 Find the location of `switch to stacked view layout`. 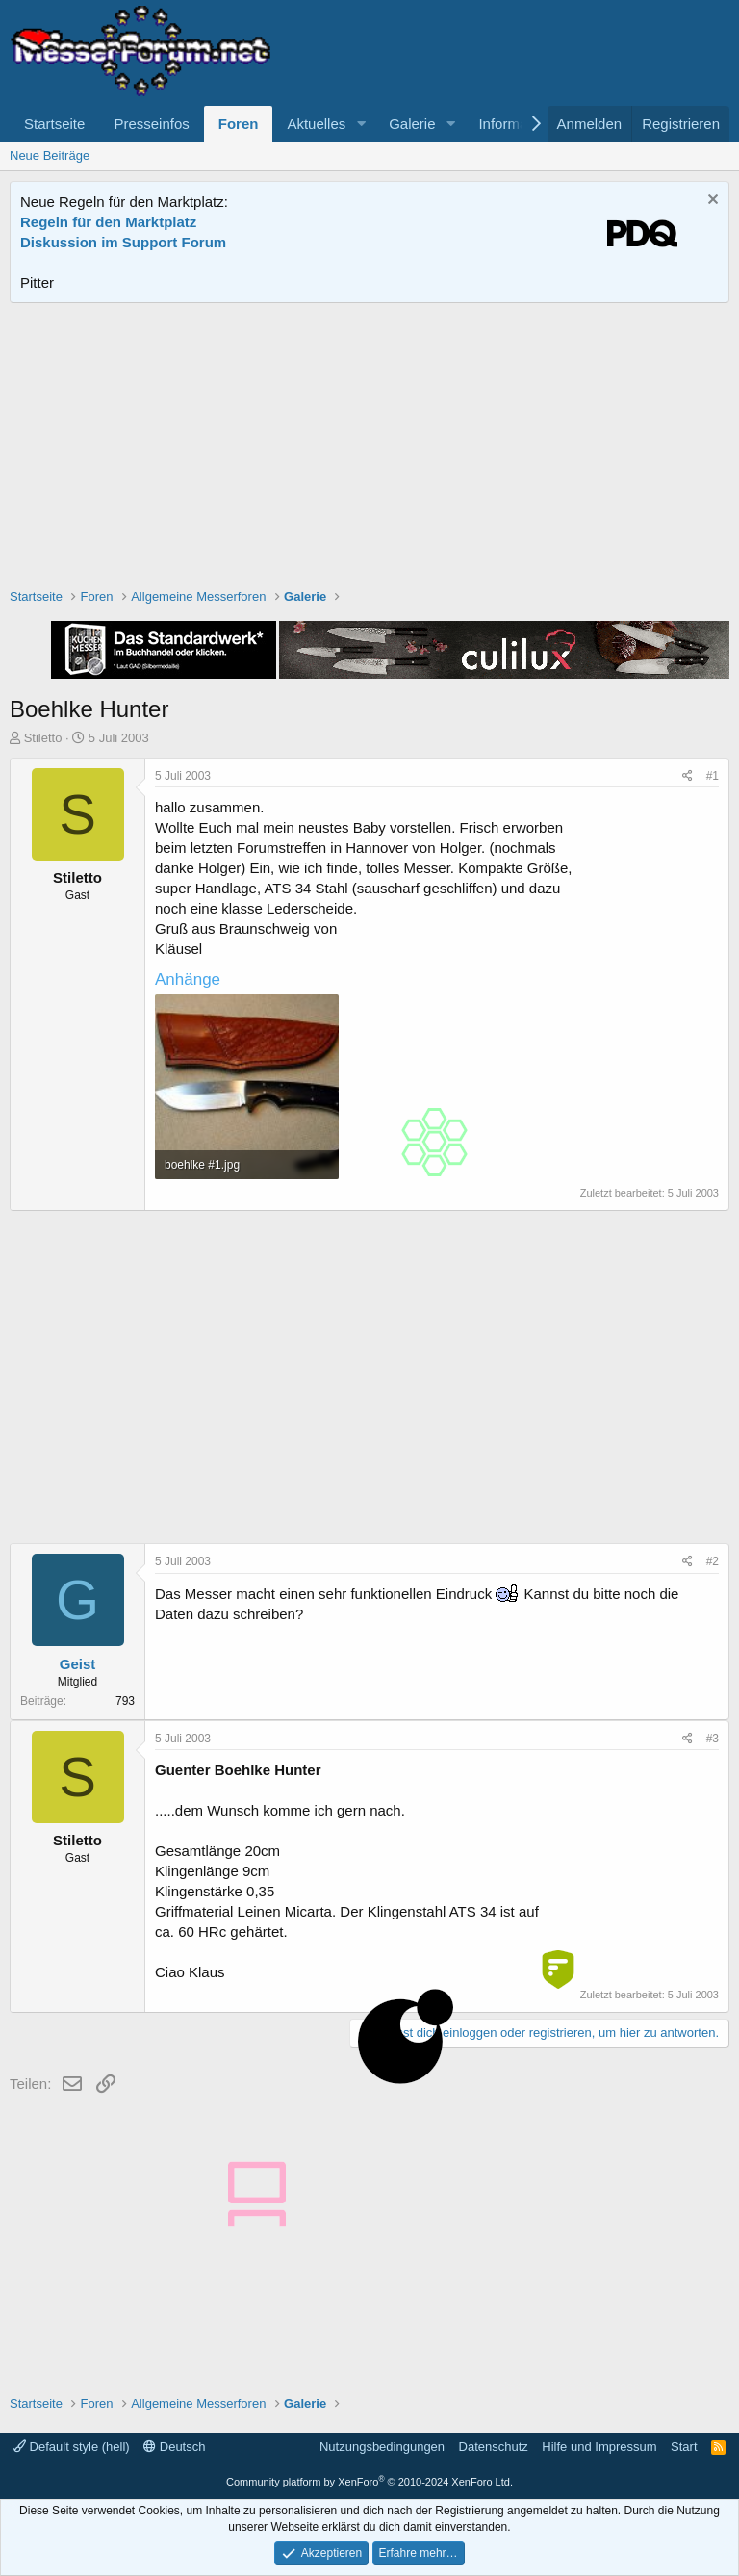

switch to stacked view layout is located at coordinates (257, 2194).